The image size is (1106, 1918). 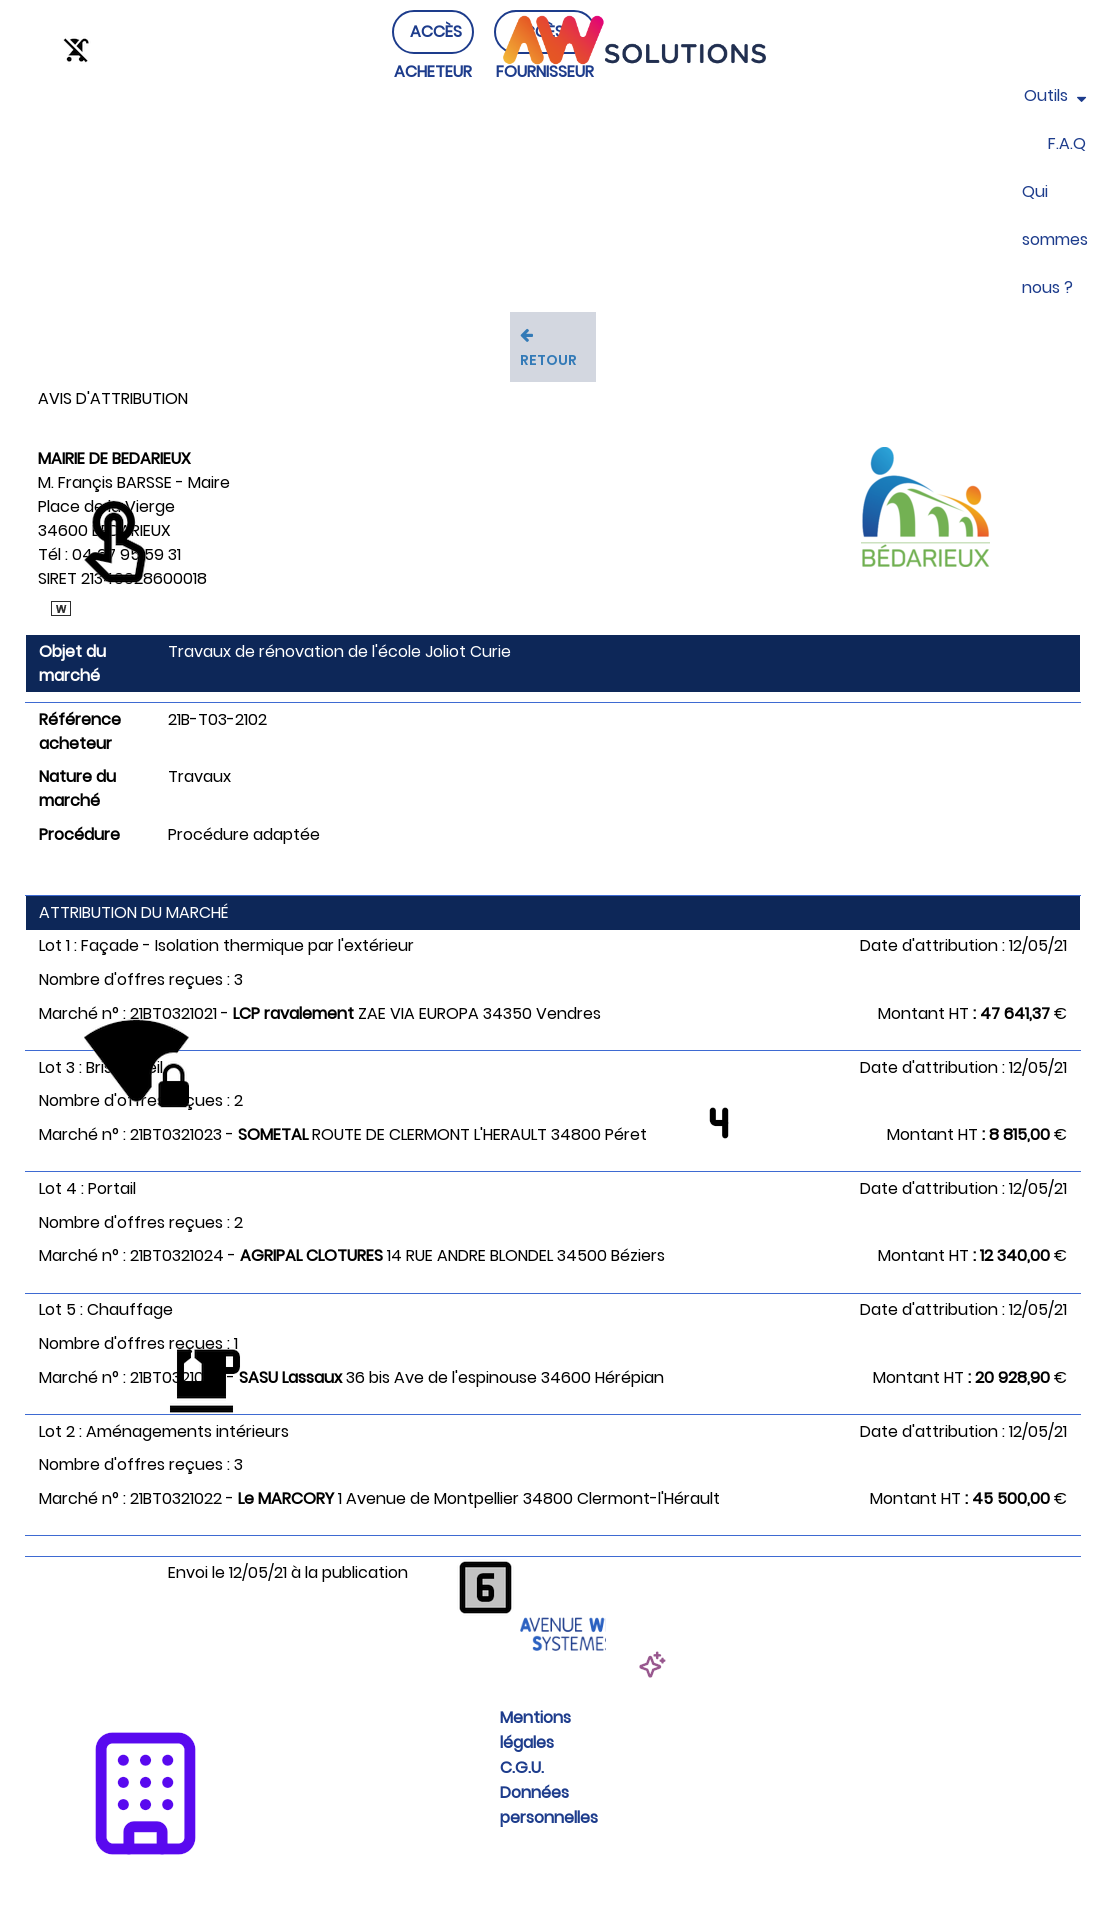 I want to click on view office or business location, so click(x=145, y=1793).